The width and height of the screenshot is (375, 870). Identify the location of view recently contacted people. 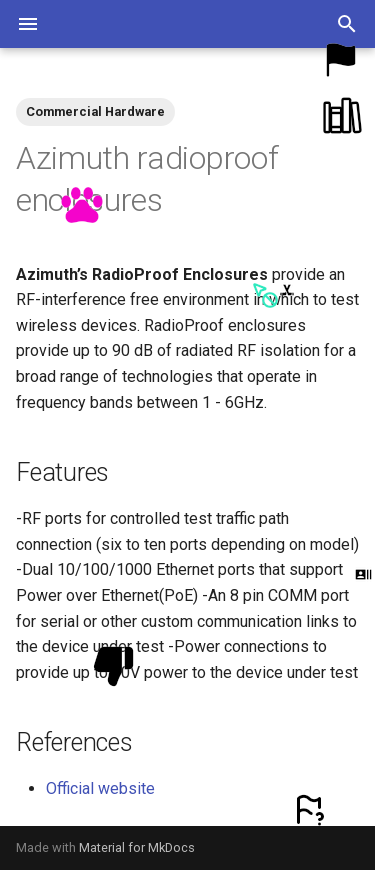
(363, 574).